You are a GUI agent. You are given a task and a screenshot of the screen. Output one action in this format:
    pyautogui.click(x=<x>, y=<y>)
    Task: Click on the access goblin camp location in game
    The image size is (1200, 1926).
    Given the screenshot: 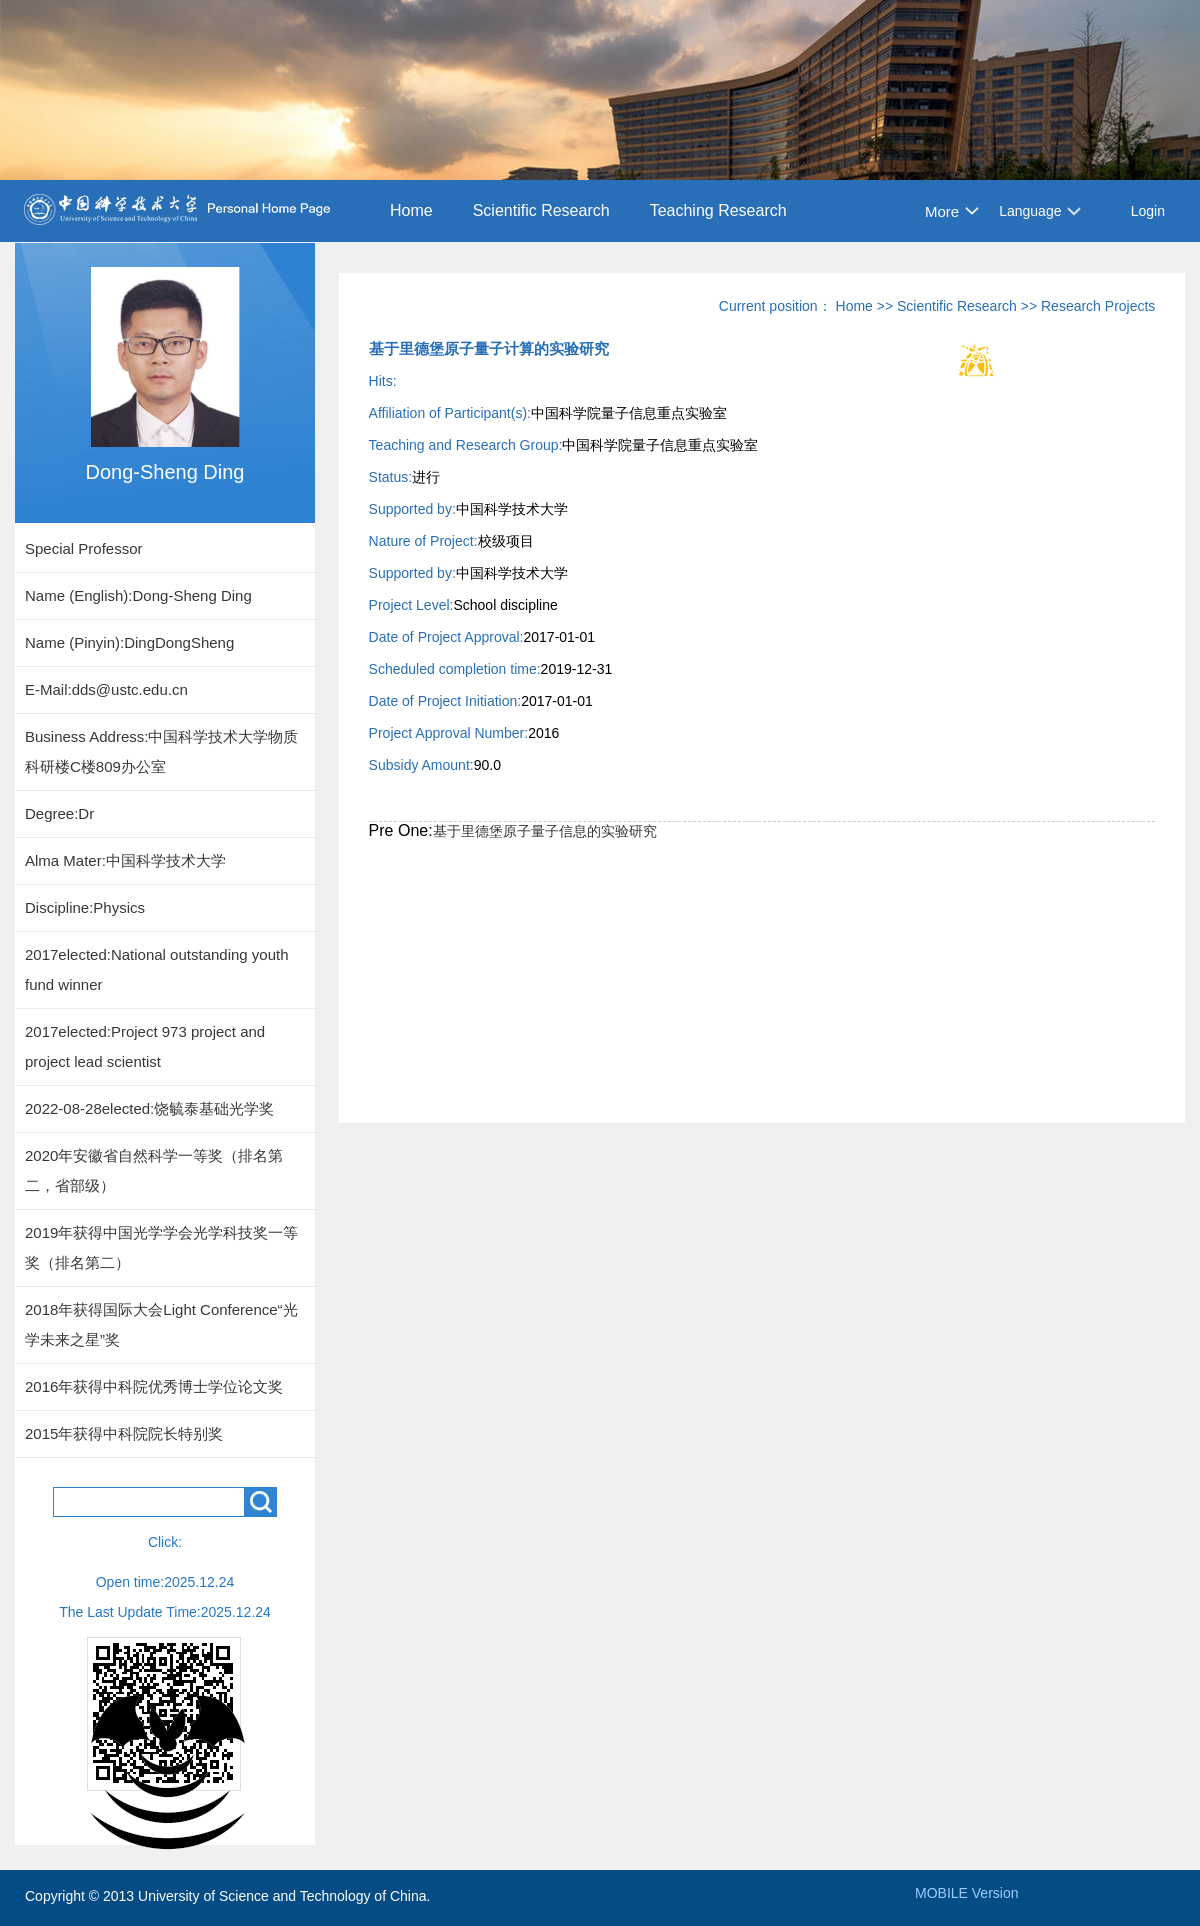 What is the action you would take?
    pyautogui.click(x=976, y=359)
    